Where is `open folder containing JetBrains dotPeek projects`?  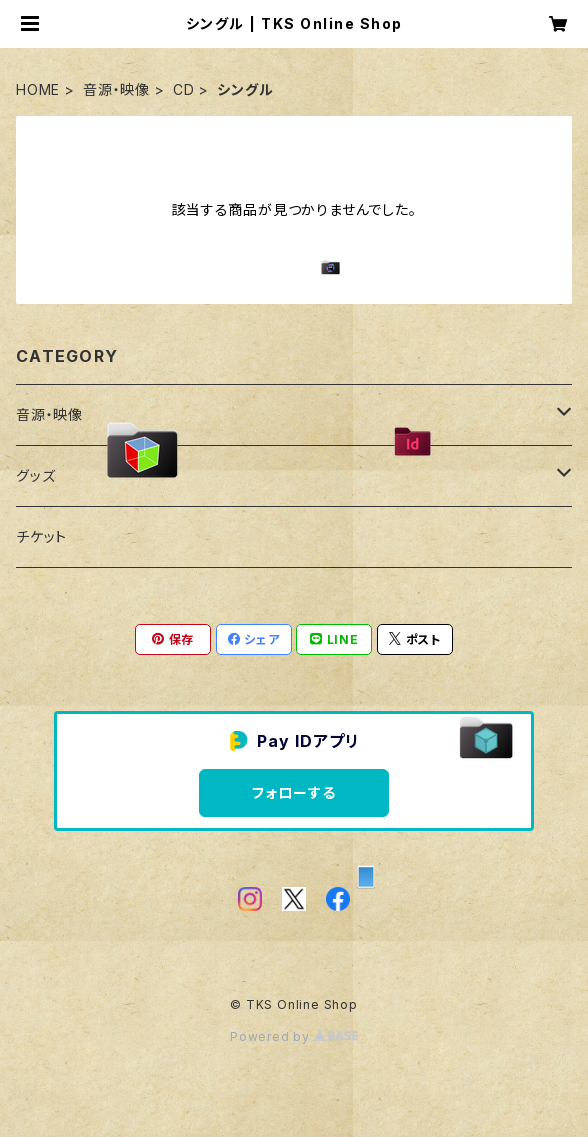
open folder containing JetBrains dotPeek projects is located at coordinates (330, 267).